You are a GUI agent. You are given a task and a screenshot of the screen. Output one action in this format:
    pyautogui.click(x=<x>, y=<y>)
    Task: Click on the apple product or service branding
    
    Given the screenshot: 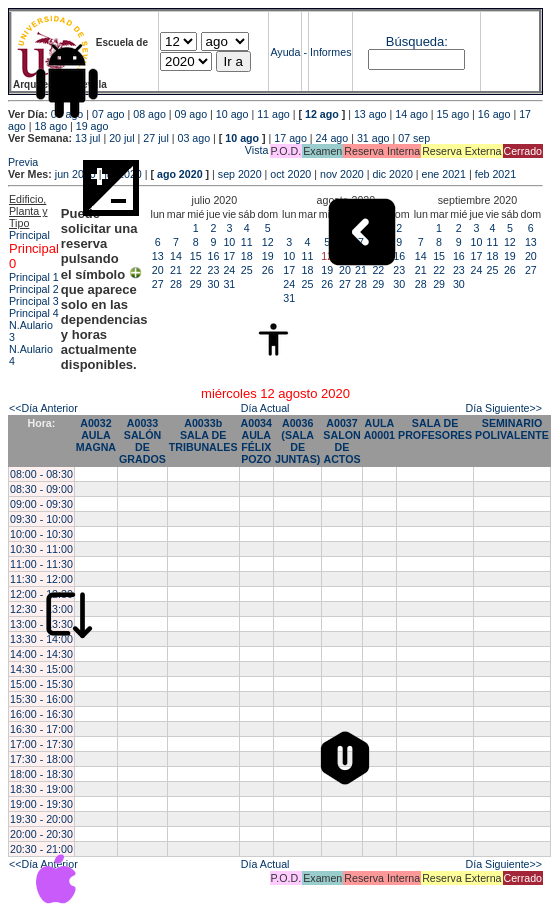 What is the action you would take?
    pyautogui.click(x=57, y=880)
    